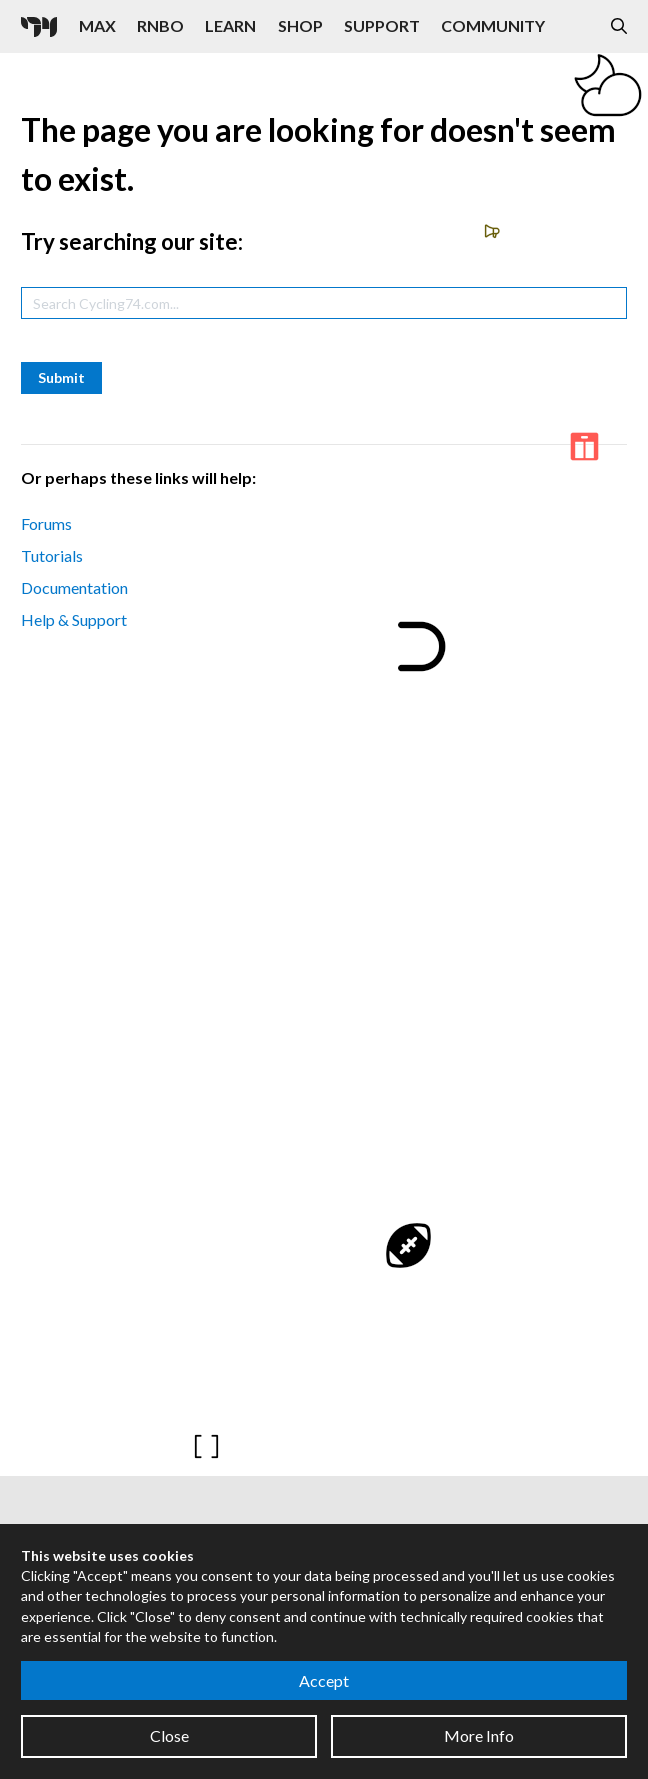 The height and width of the screenshot is (1779, 648). I want to click on indicates a proper superset relationship in mathematical notation, so click(418, 646).